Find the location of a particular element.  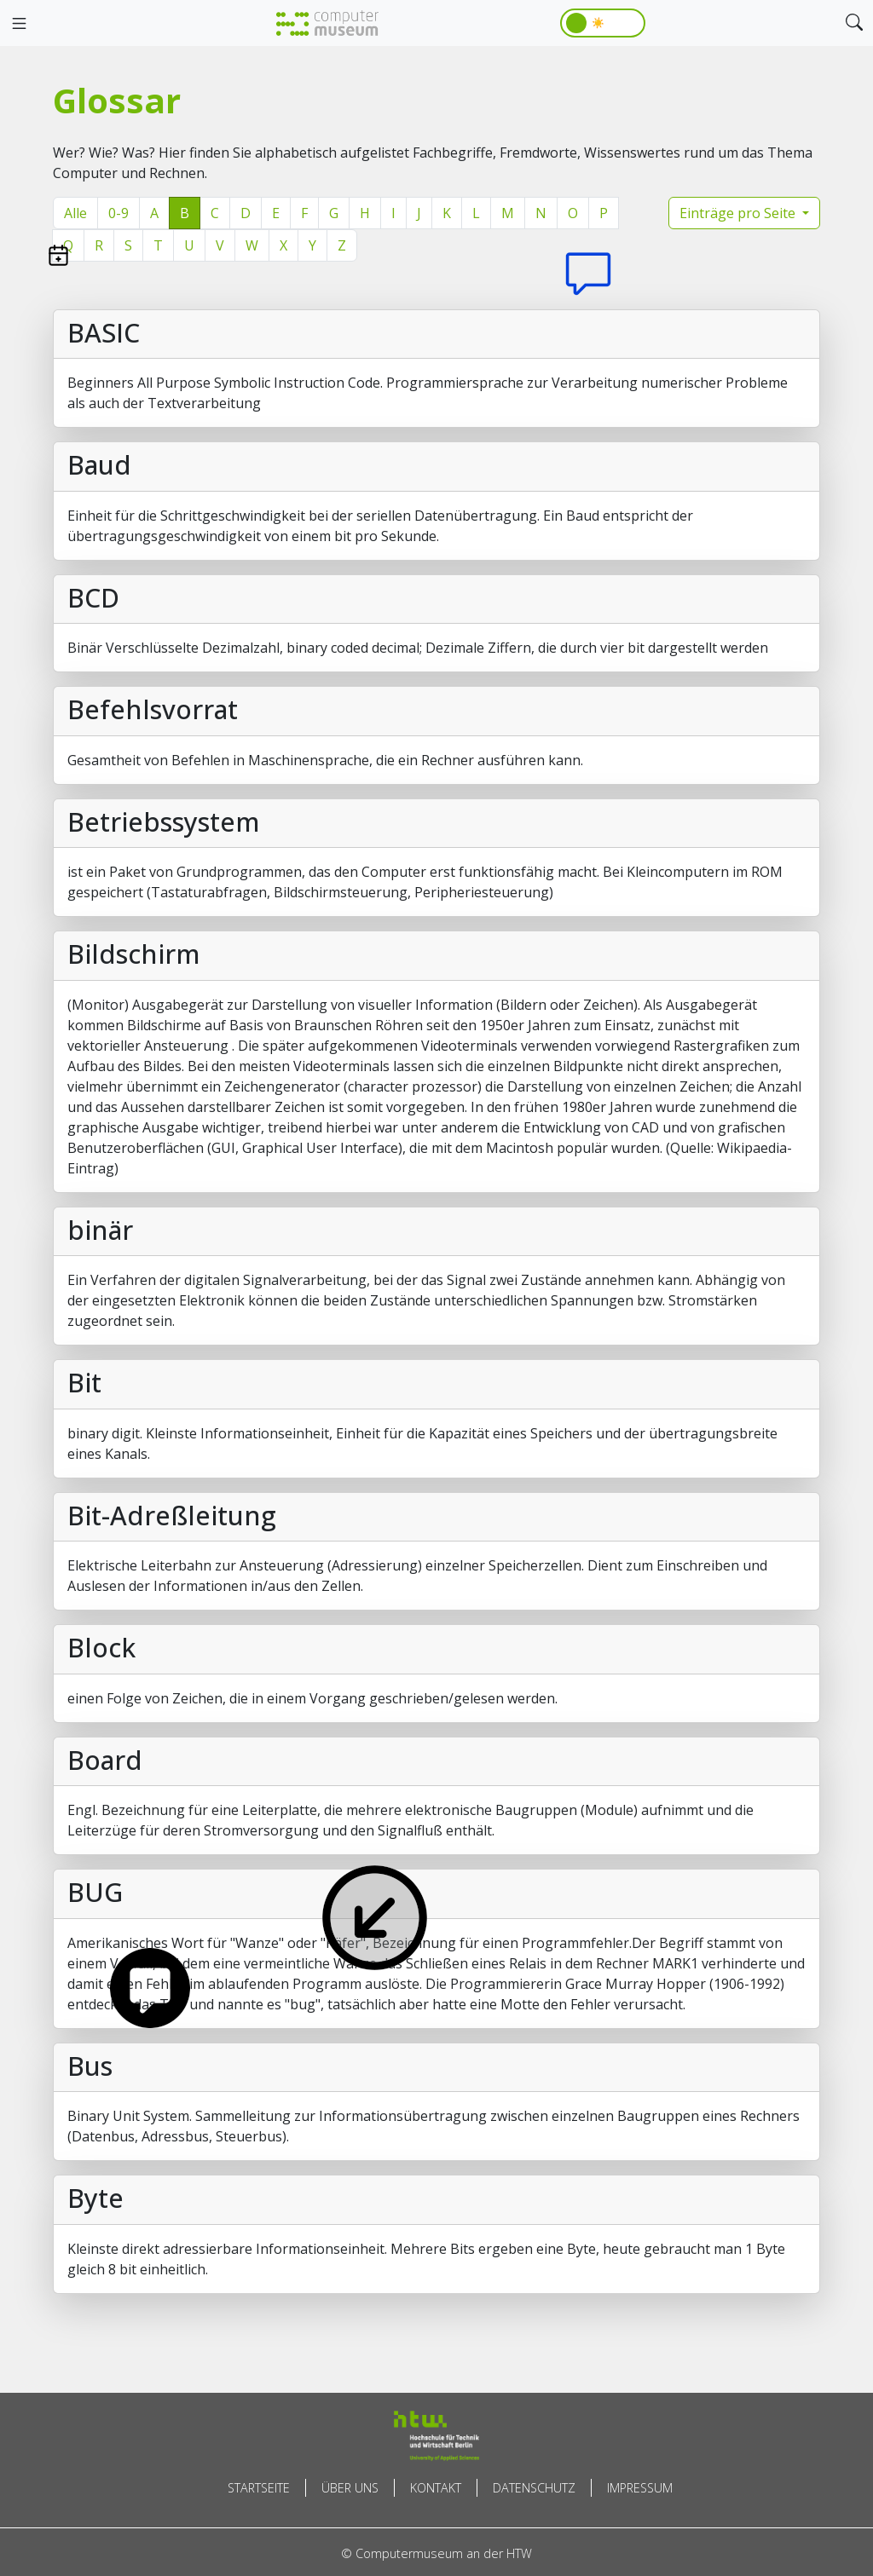

leave a comment is located at coordinates (588, 273).